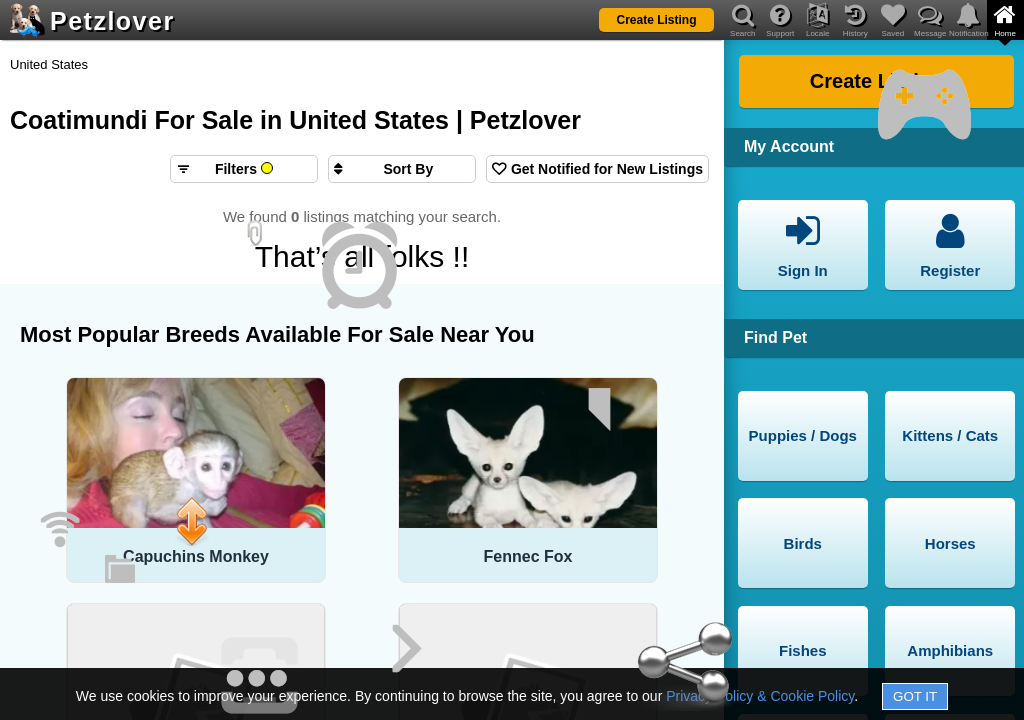 This screenshot has height=720, width=1024. What do you see at coordinates (599, 409) in the screenshot?
I see `move selection cursor to end of text (right-to-left mode)` at bounding box center [599, 409].